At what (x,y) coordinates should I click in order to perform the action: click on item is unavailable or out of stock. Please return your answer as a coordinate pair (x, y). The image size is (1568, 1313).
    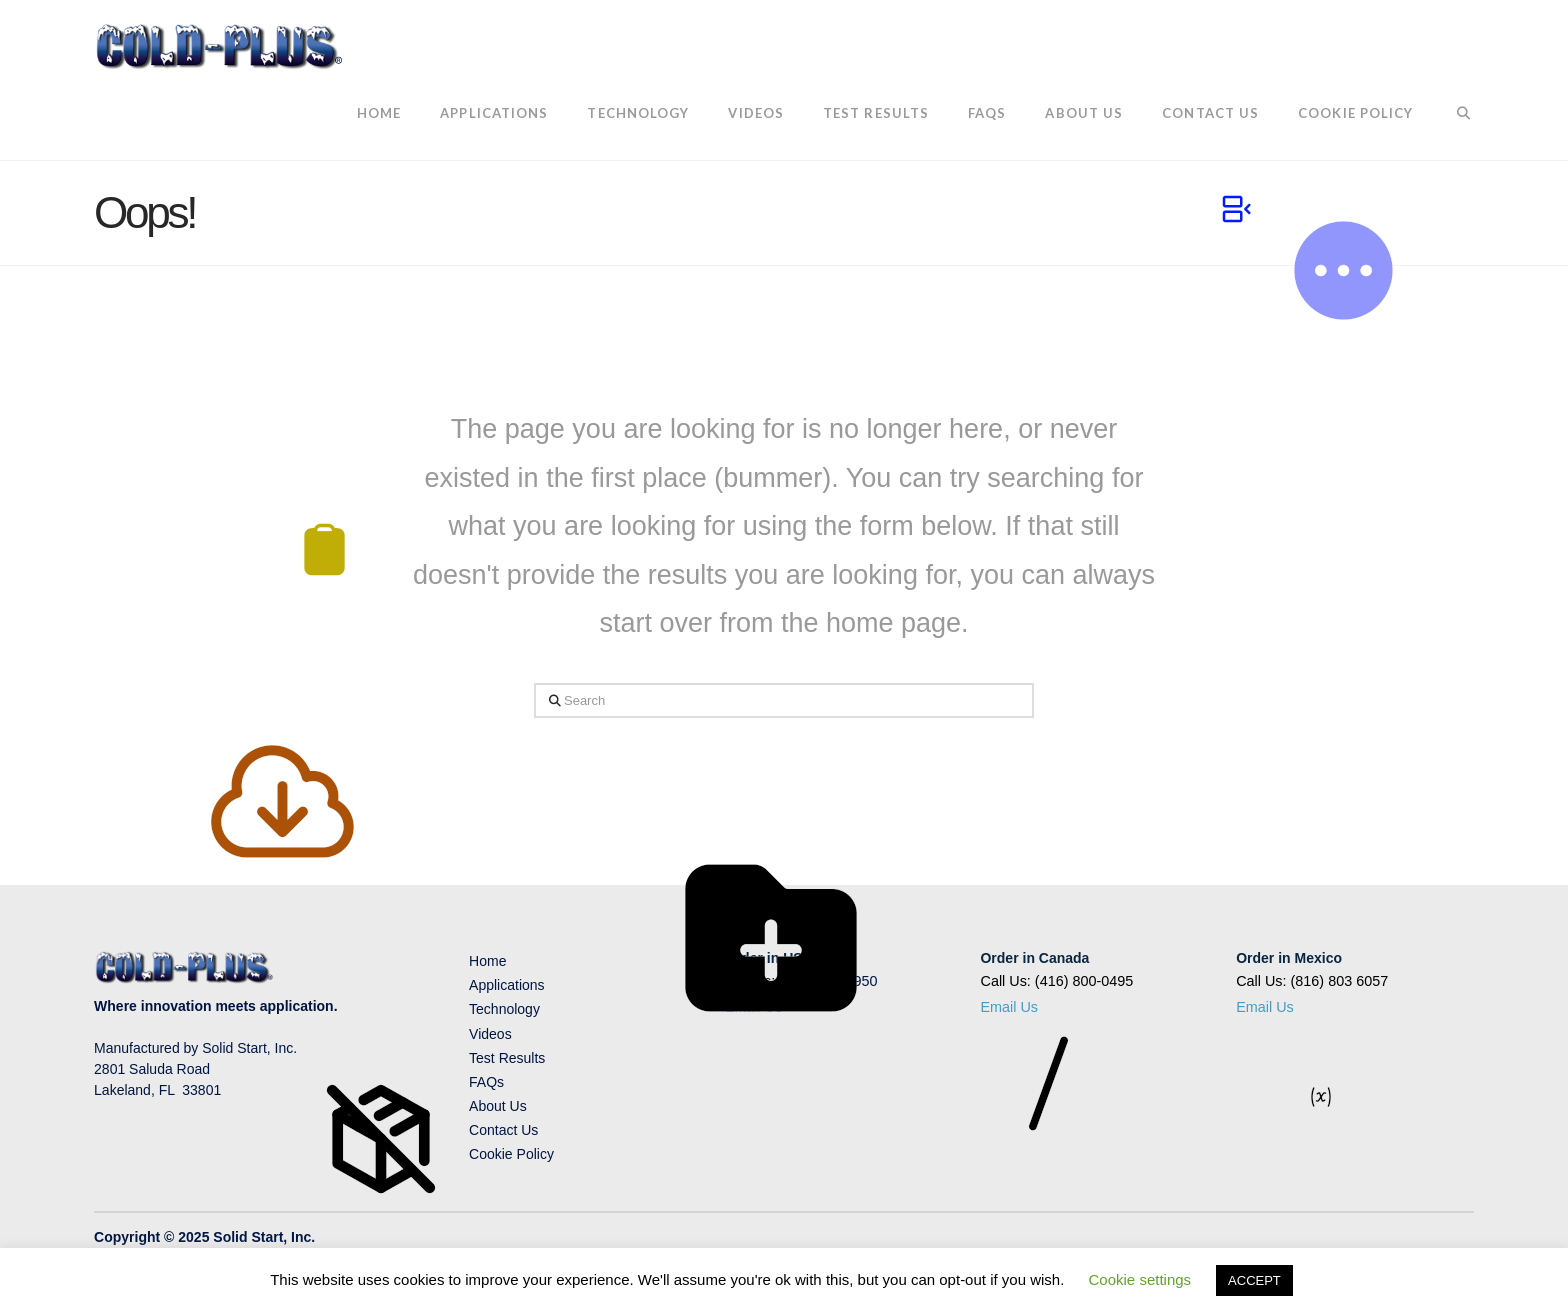
    Looking at the image, I should click on (381, 1139).